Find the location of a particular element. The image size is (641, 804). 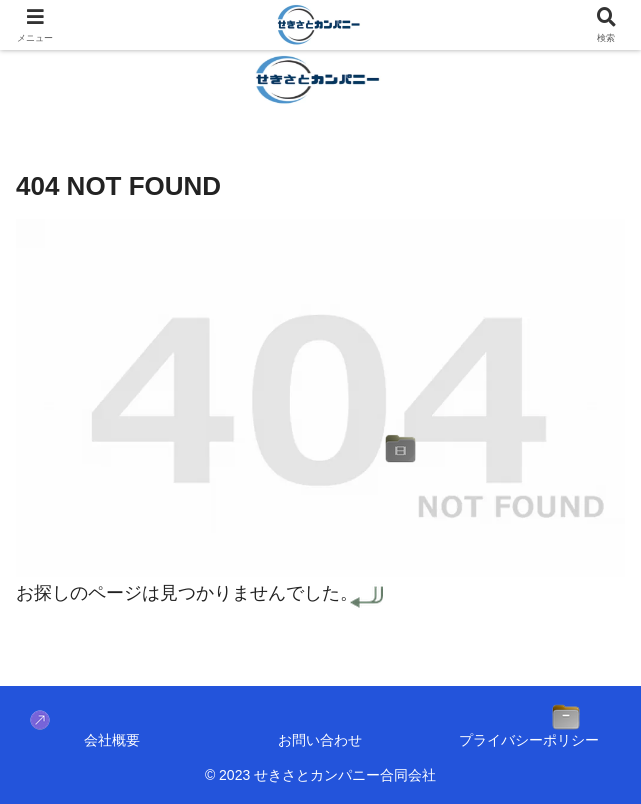

open the file manager is located at coordinates (566, 717).